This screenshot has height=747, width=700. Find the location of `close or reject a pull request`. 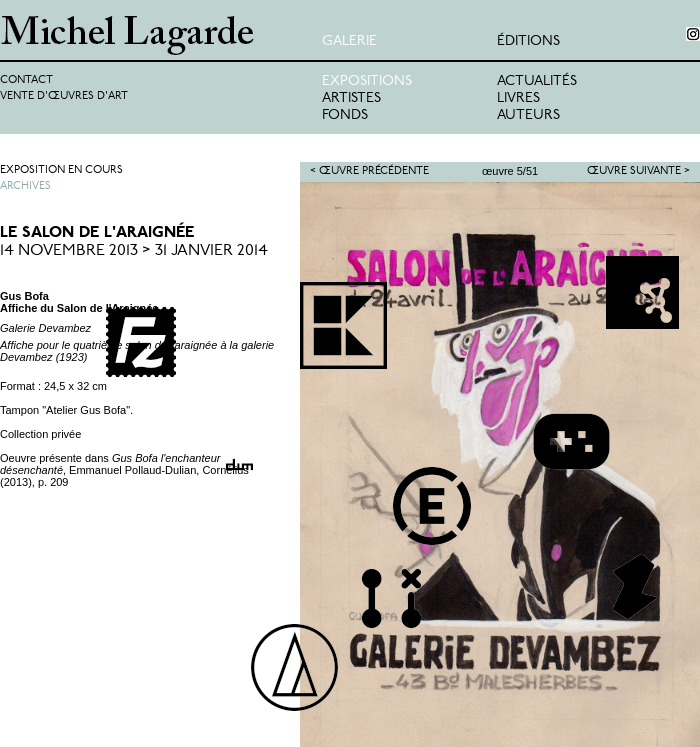

close or reject a pull request is located at coordinates (391, 598).